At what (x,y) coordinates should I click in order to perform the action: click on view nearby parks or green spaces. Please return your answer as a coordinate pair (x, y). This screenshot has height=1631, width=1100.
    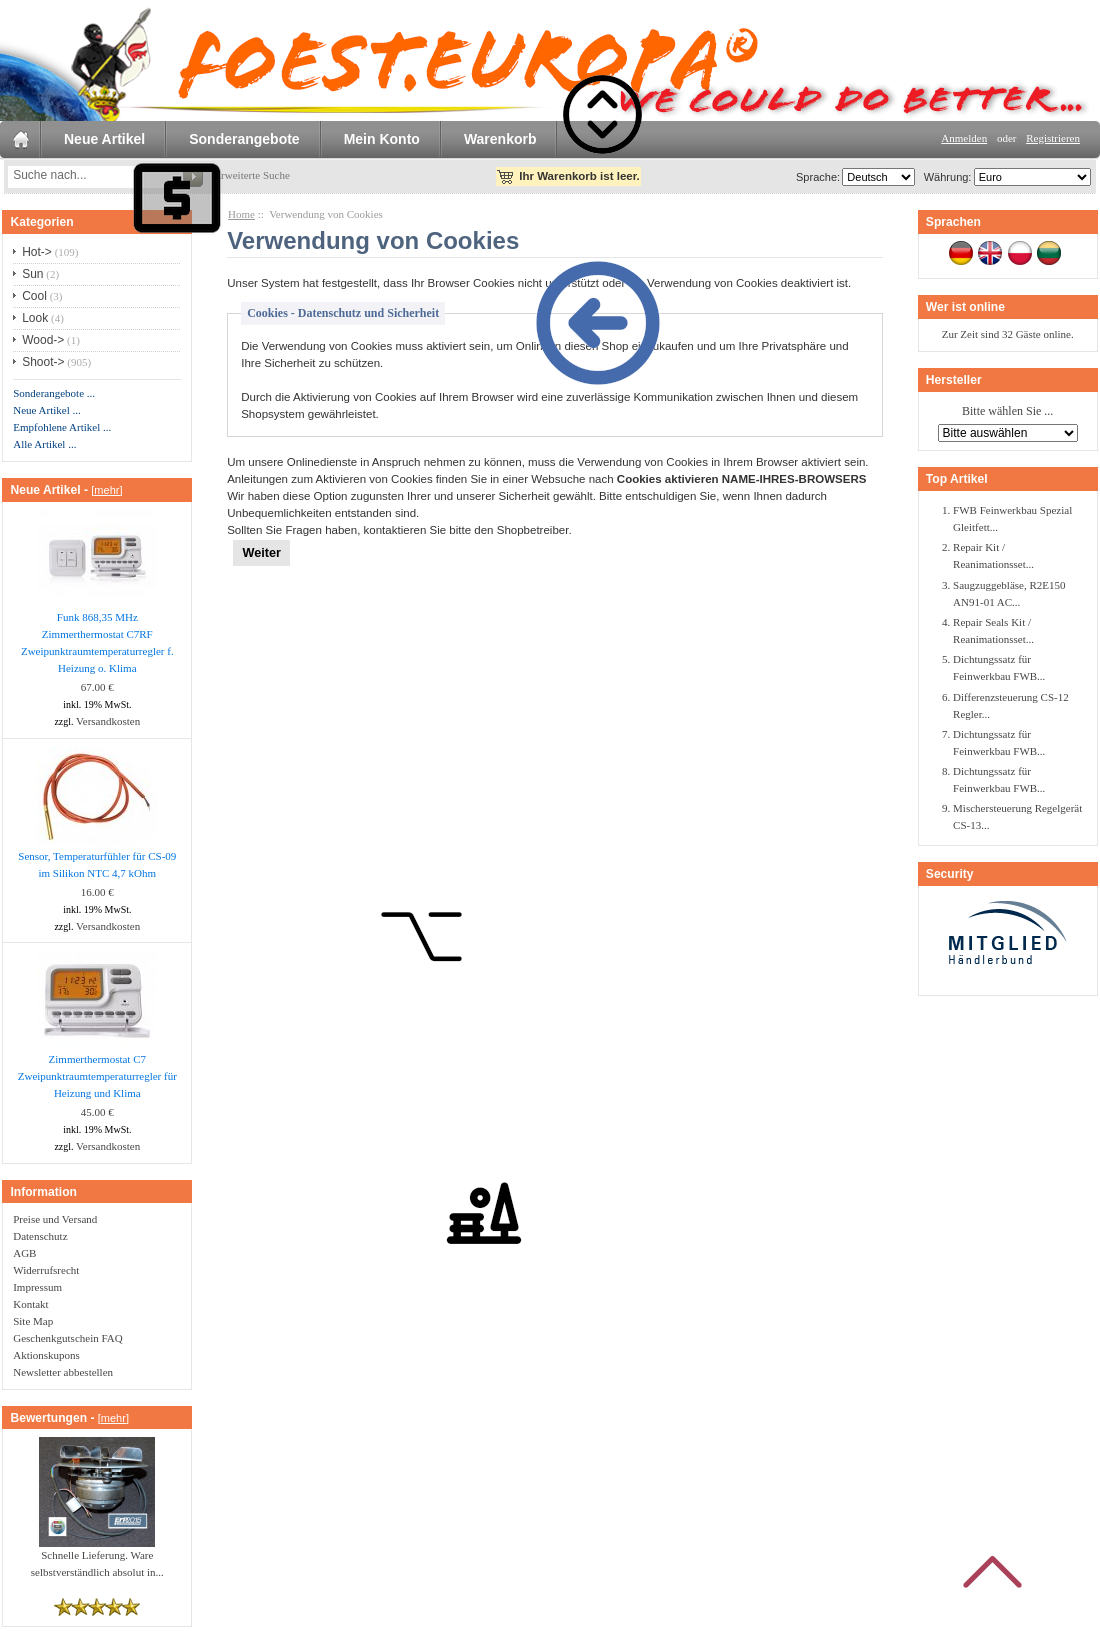
    Looking at the image, I should click on (484, 1217).